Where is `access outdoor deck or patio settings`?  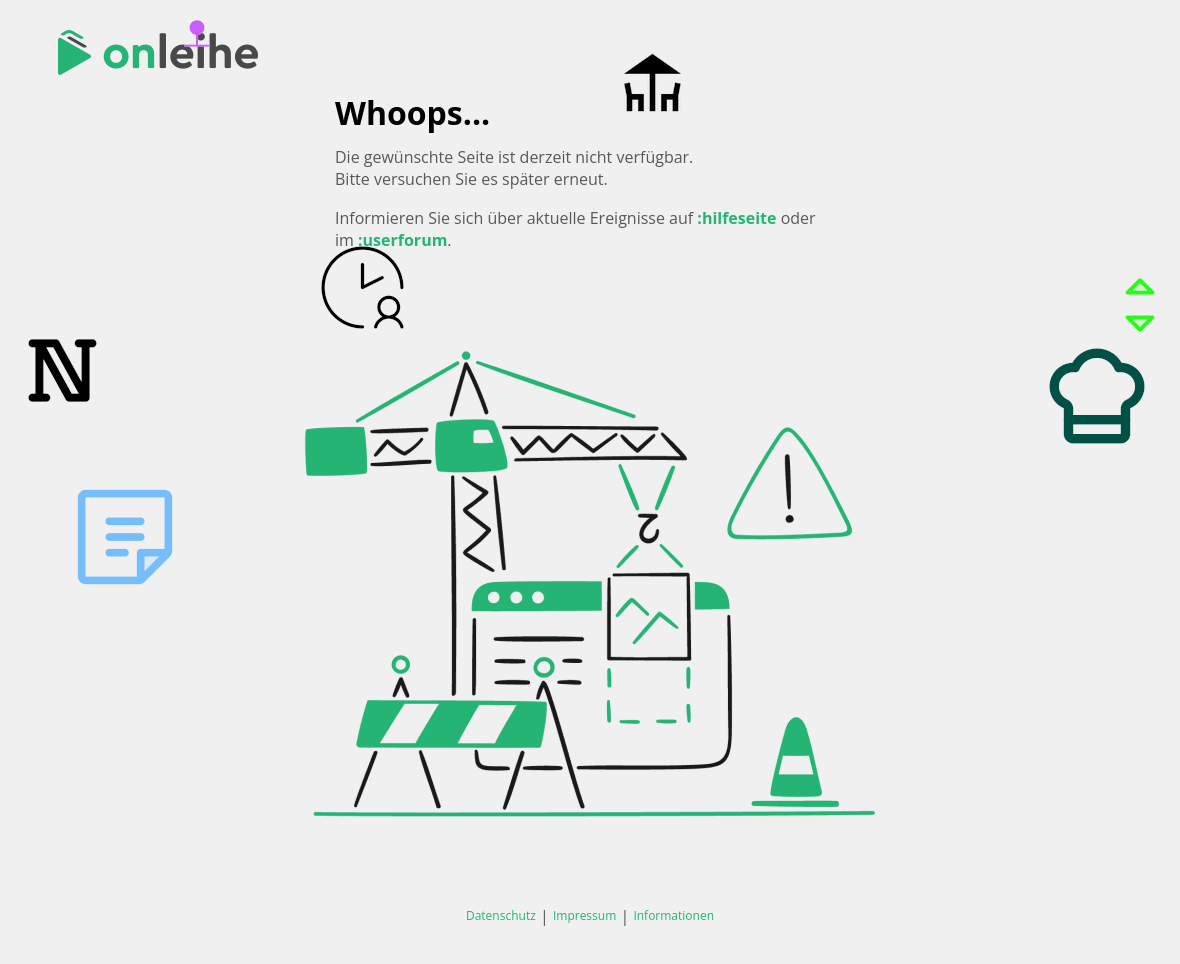 access outdoor deck or patio settings is located at coordinates (652, 82).